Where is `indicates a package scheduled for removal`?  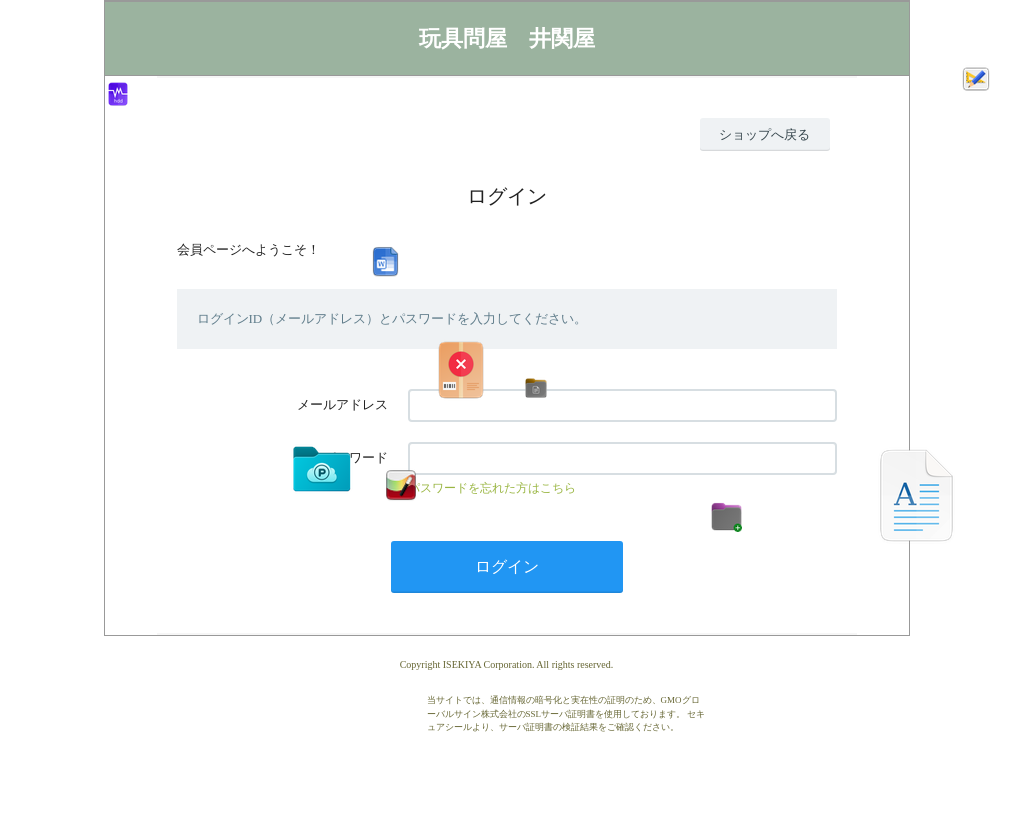 indicates a package scheduled for removal is located at coordinates (461, 370).